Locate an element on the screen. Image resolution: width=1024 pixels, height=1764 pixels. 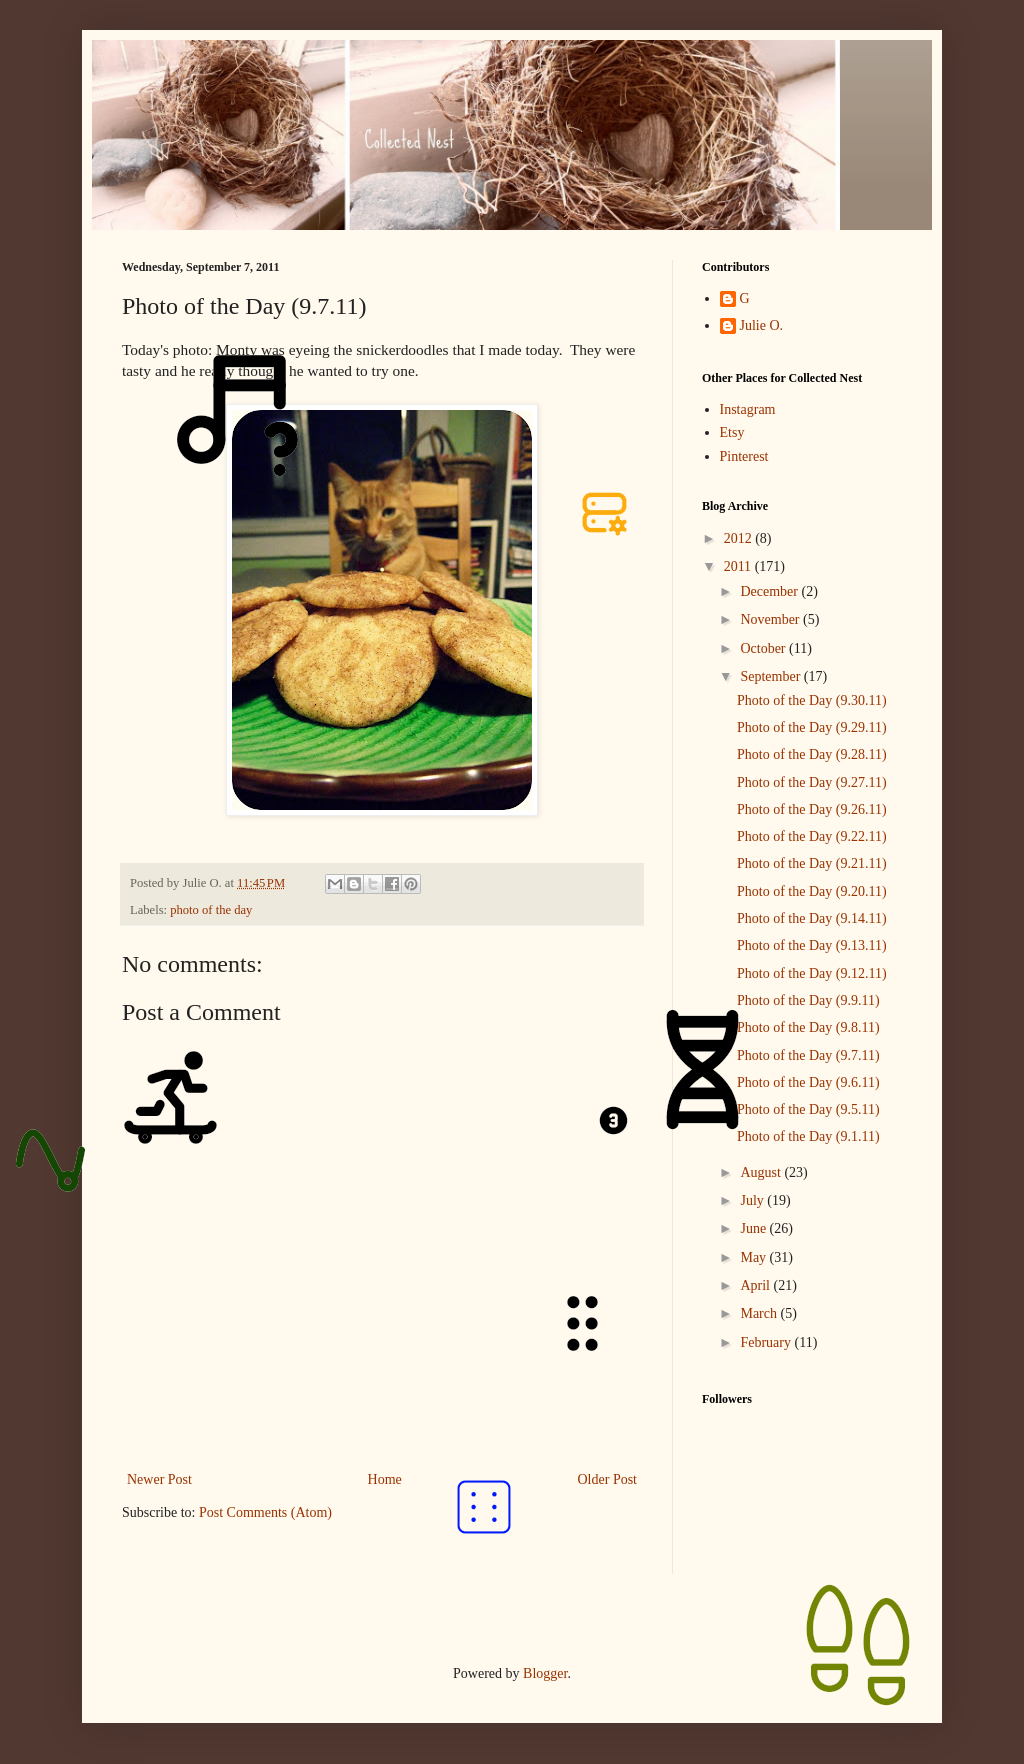
randomize or shuffle content is located at coordinates (484, 1507).